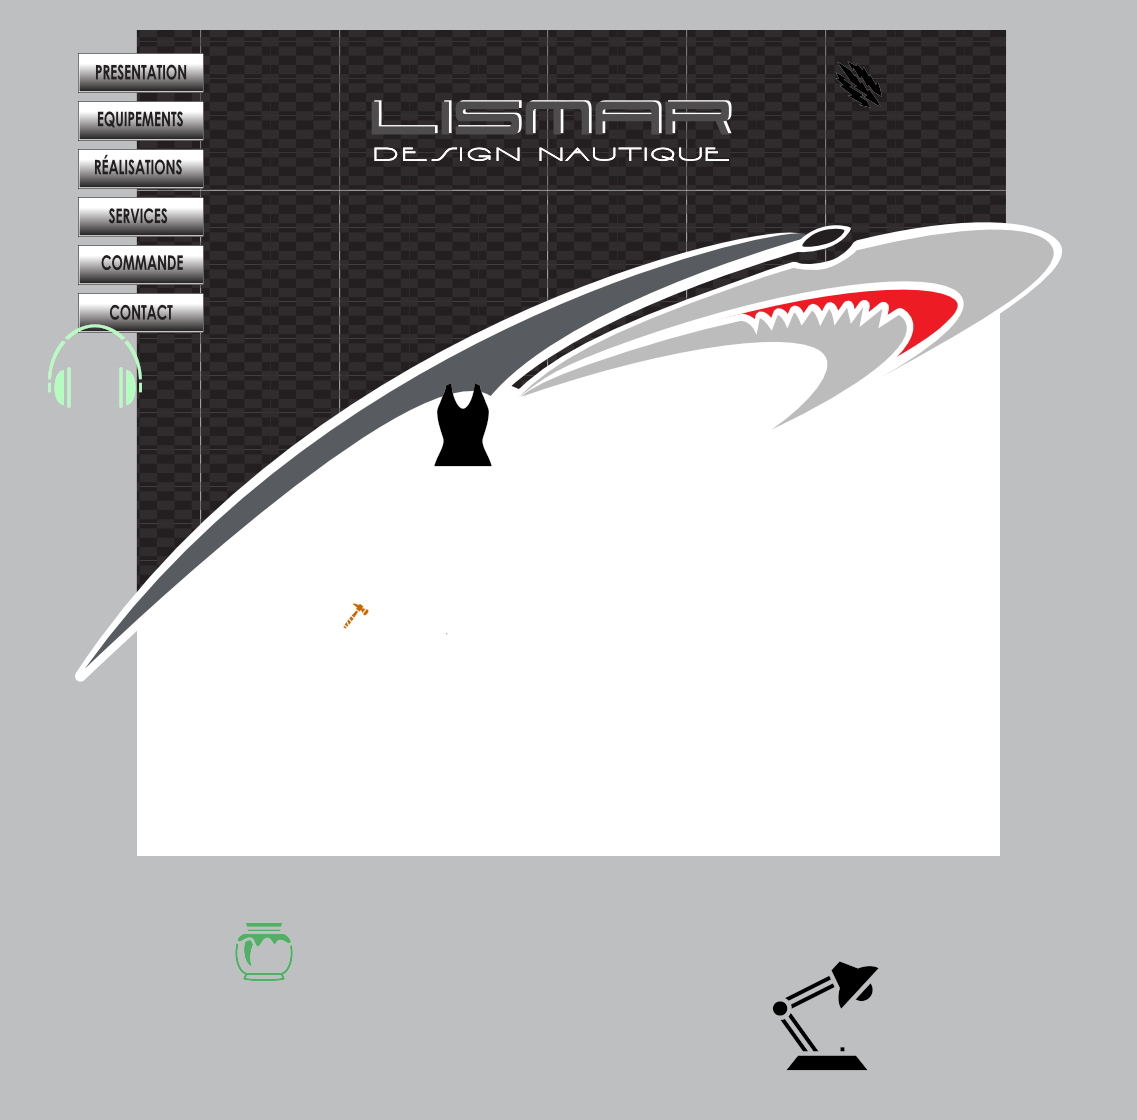 The image size is (1137, 1120). I want to click on lightning attack or electric slash ability, so click(859, 84).